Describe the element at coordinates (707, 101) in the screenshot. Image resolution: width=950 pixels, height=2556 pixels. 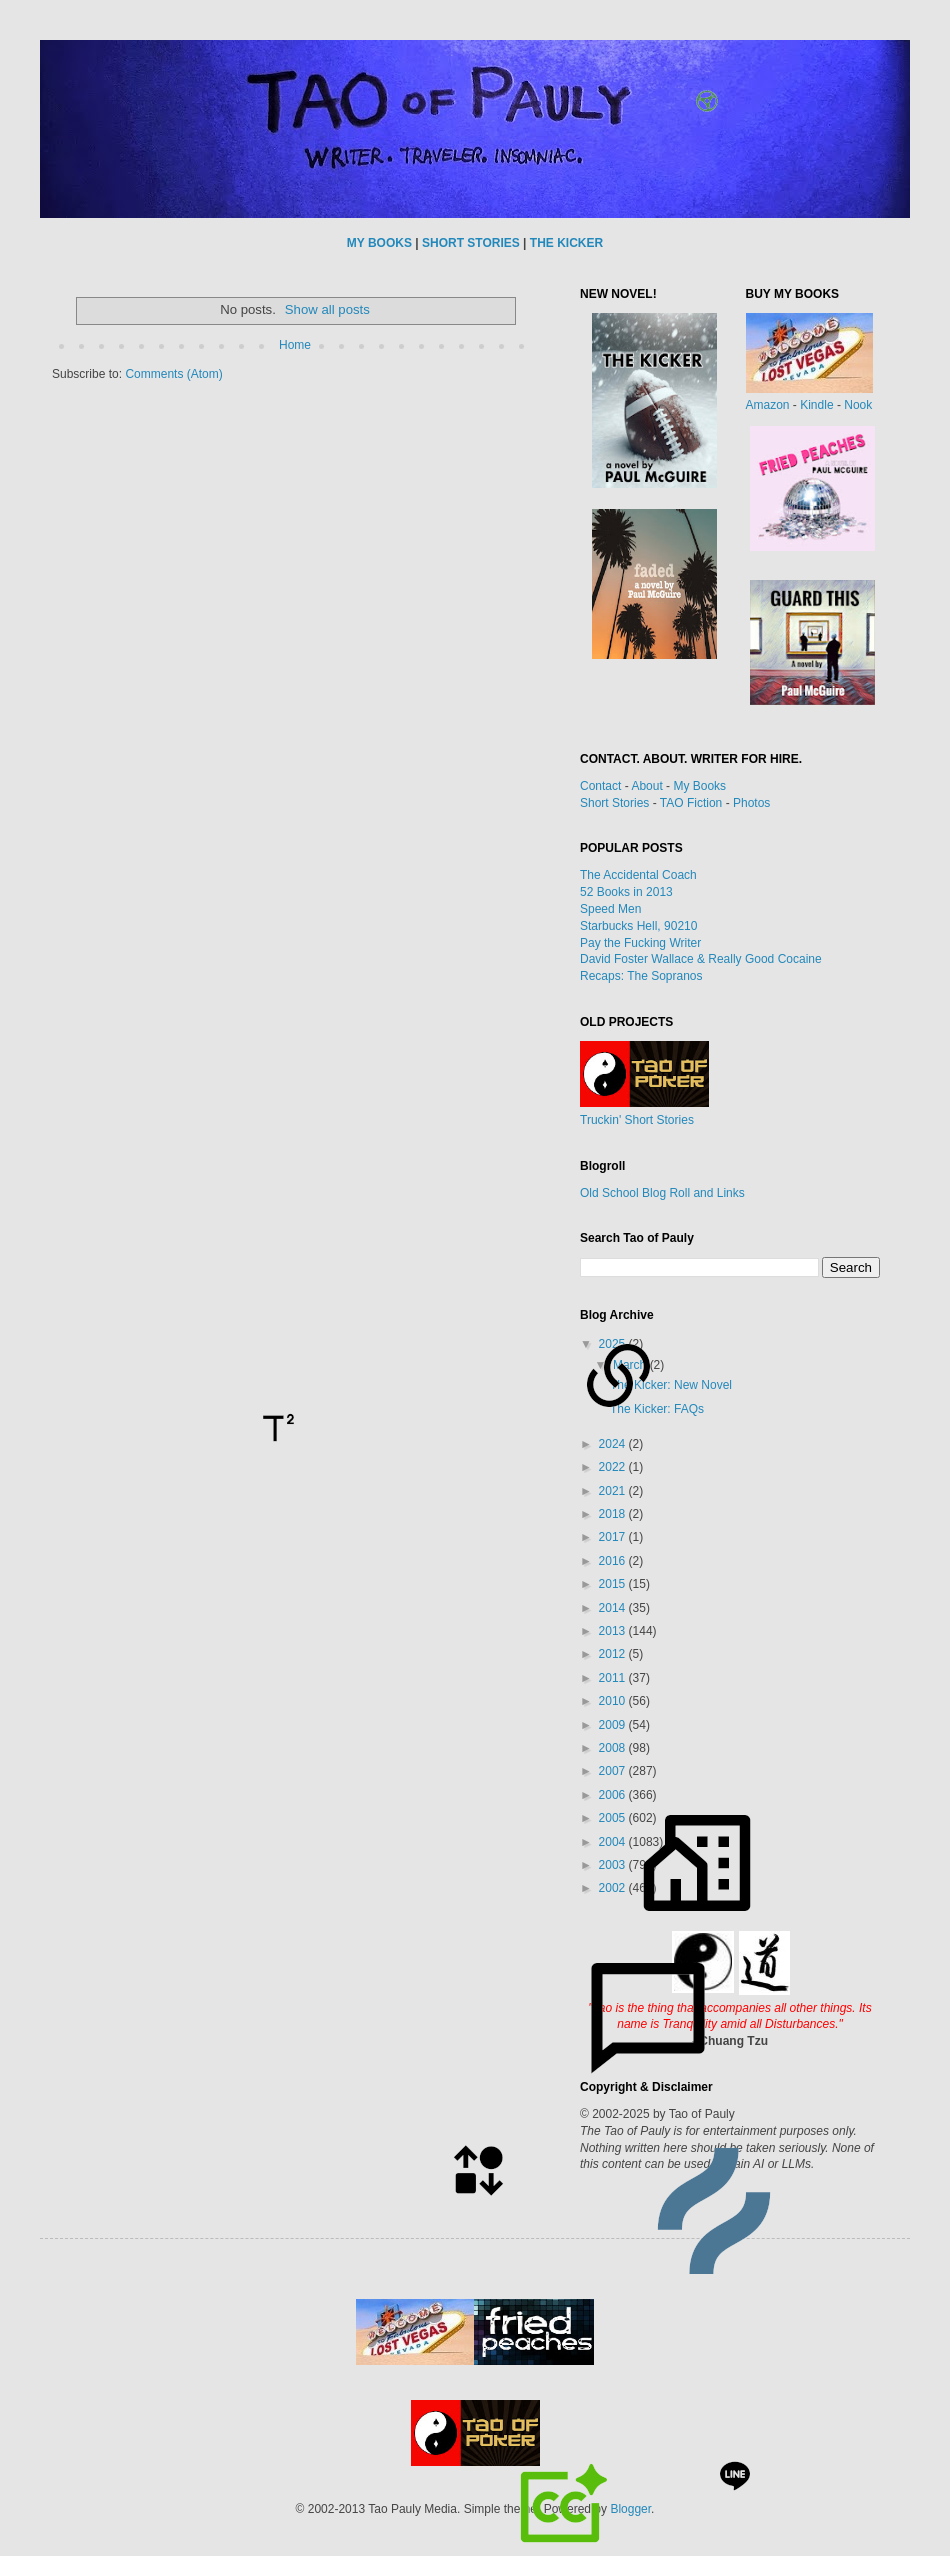
I see `actix web framework logo` at that location.